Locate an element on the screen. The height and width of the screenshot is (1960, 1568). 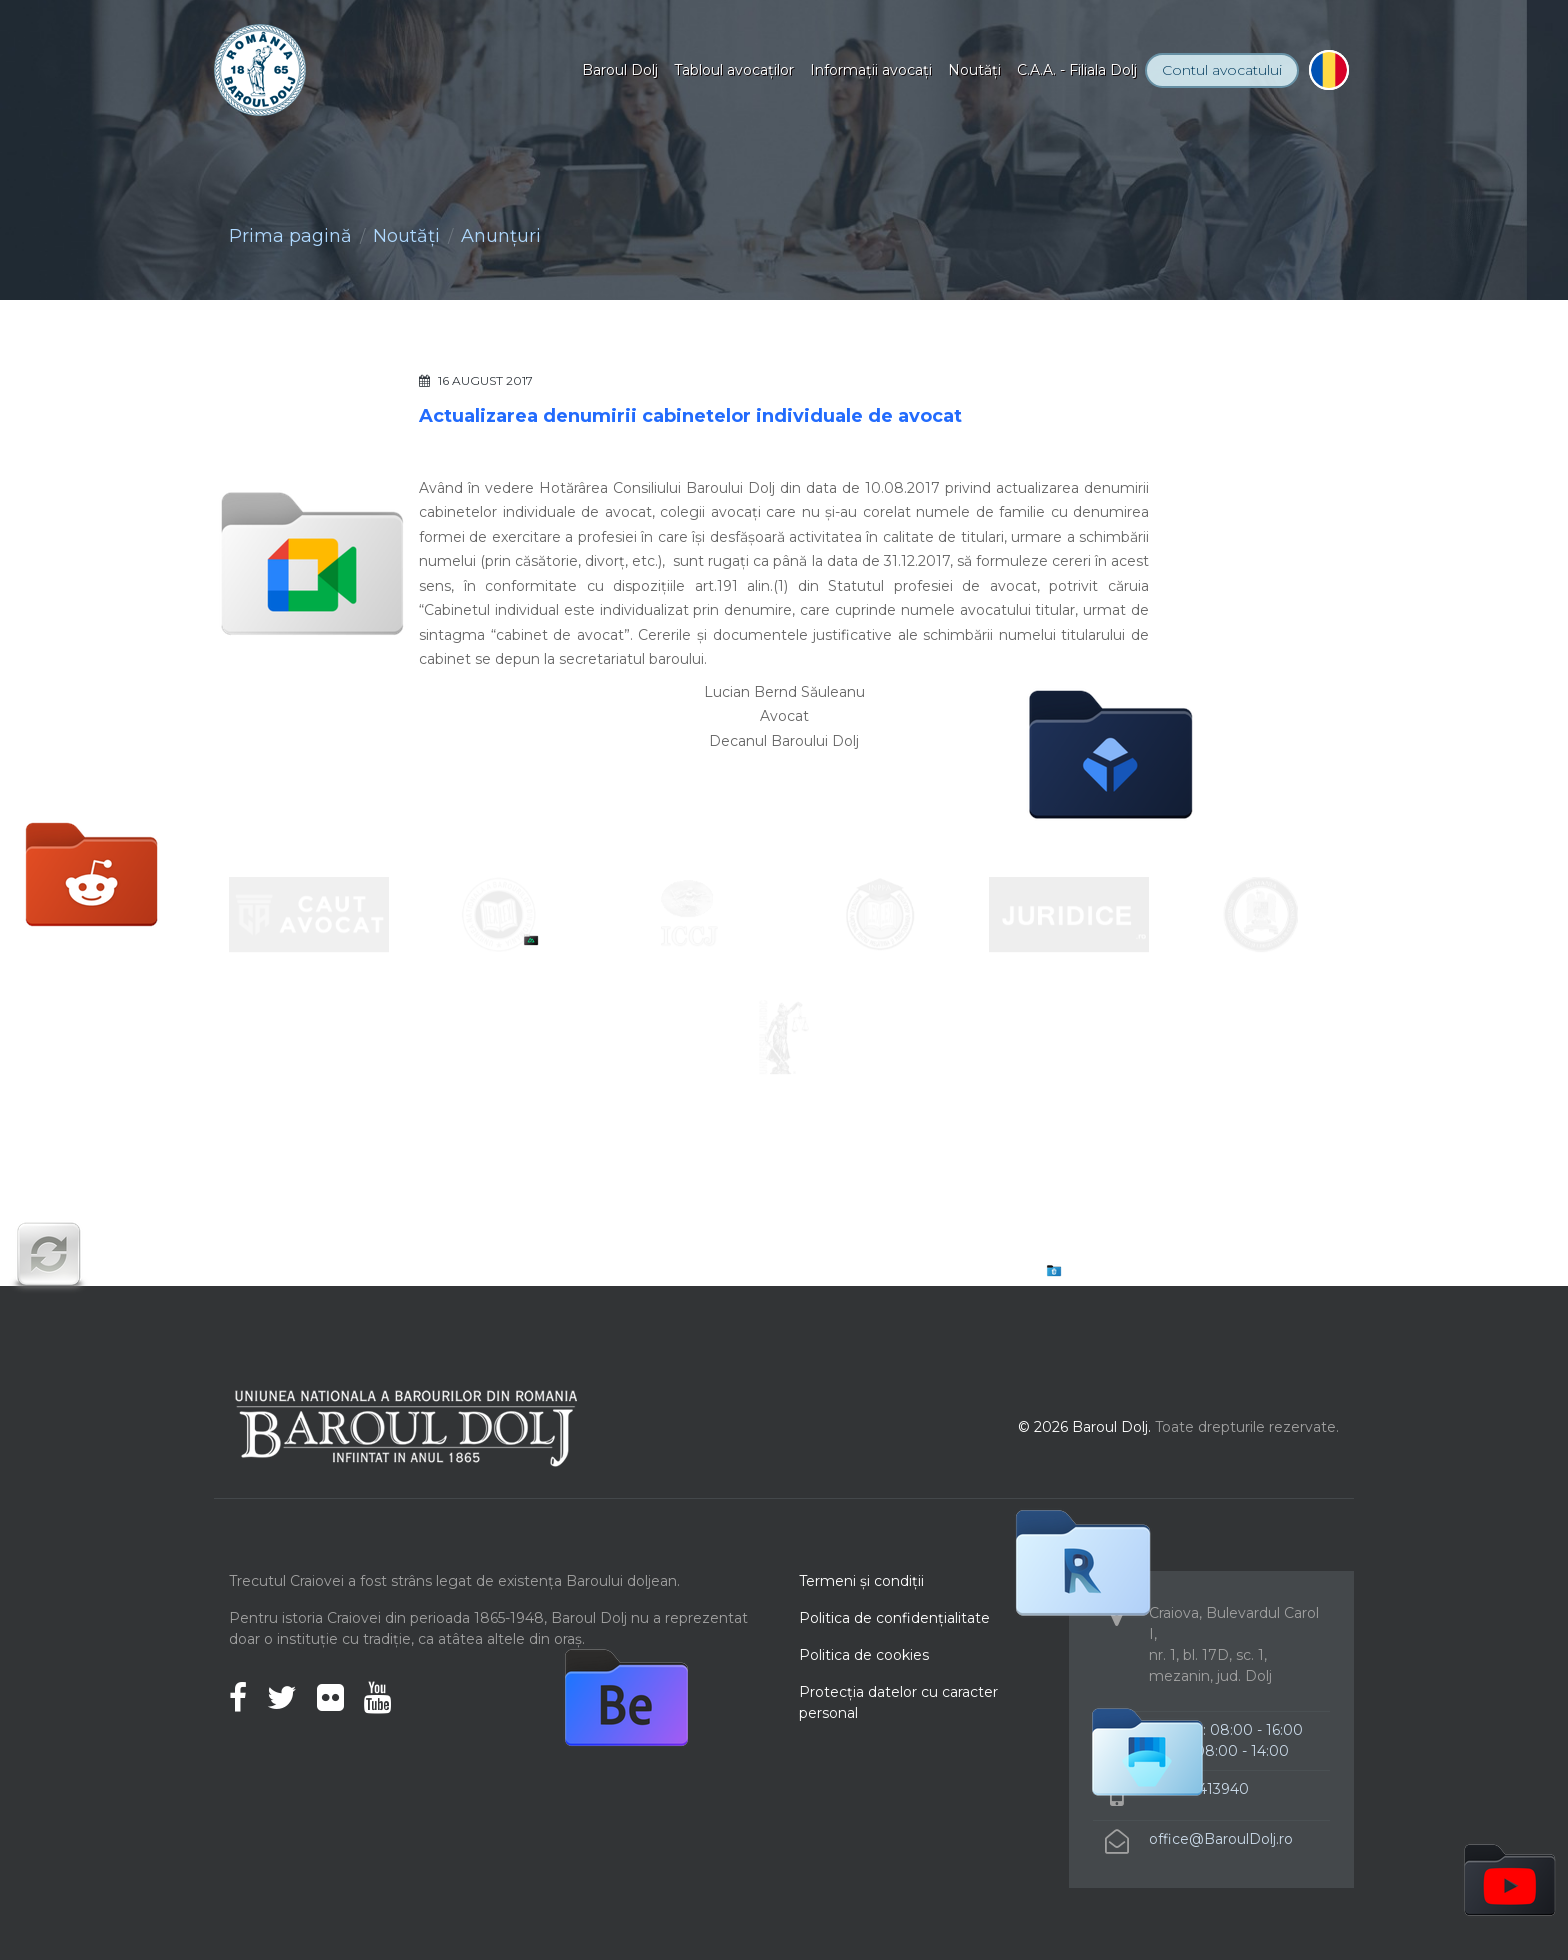
open folder containing Google Meet files is located at coordinates (311, 568).